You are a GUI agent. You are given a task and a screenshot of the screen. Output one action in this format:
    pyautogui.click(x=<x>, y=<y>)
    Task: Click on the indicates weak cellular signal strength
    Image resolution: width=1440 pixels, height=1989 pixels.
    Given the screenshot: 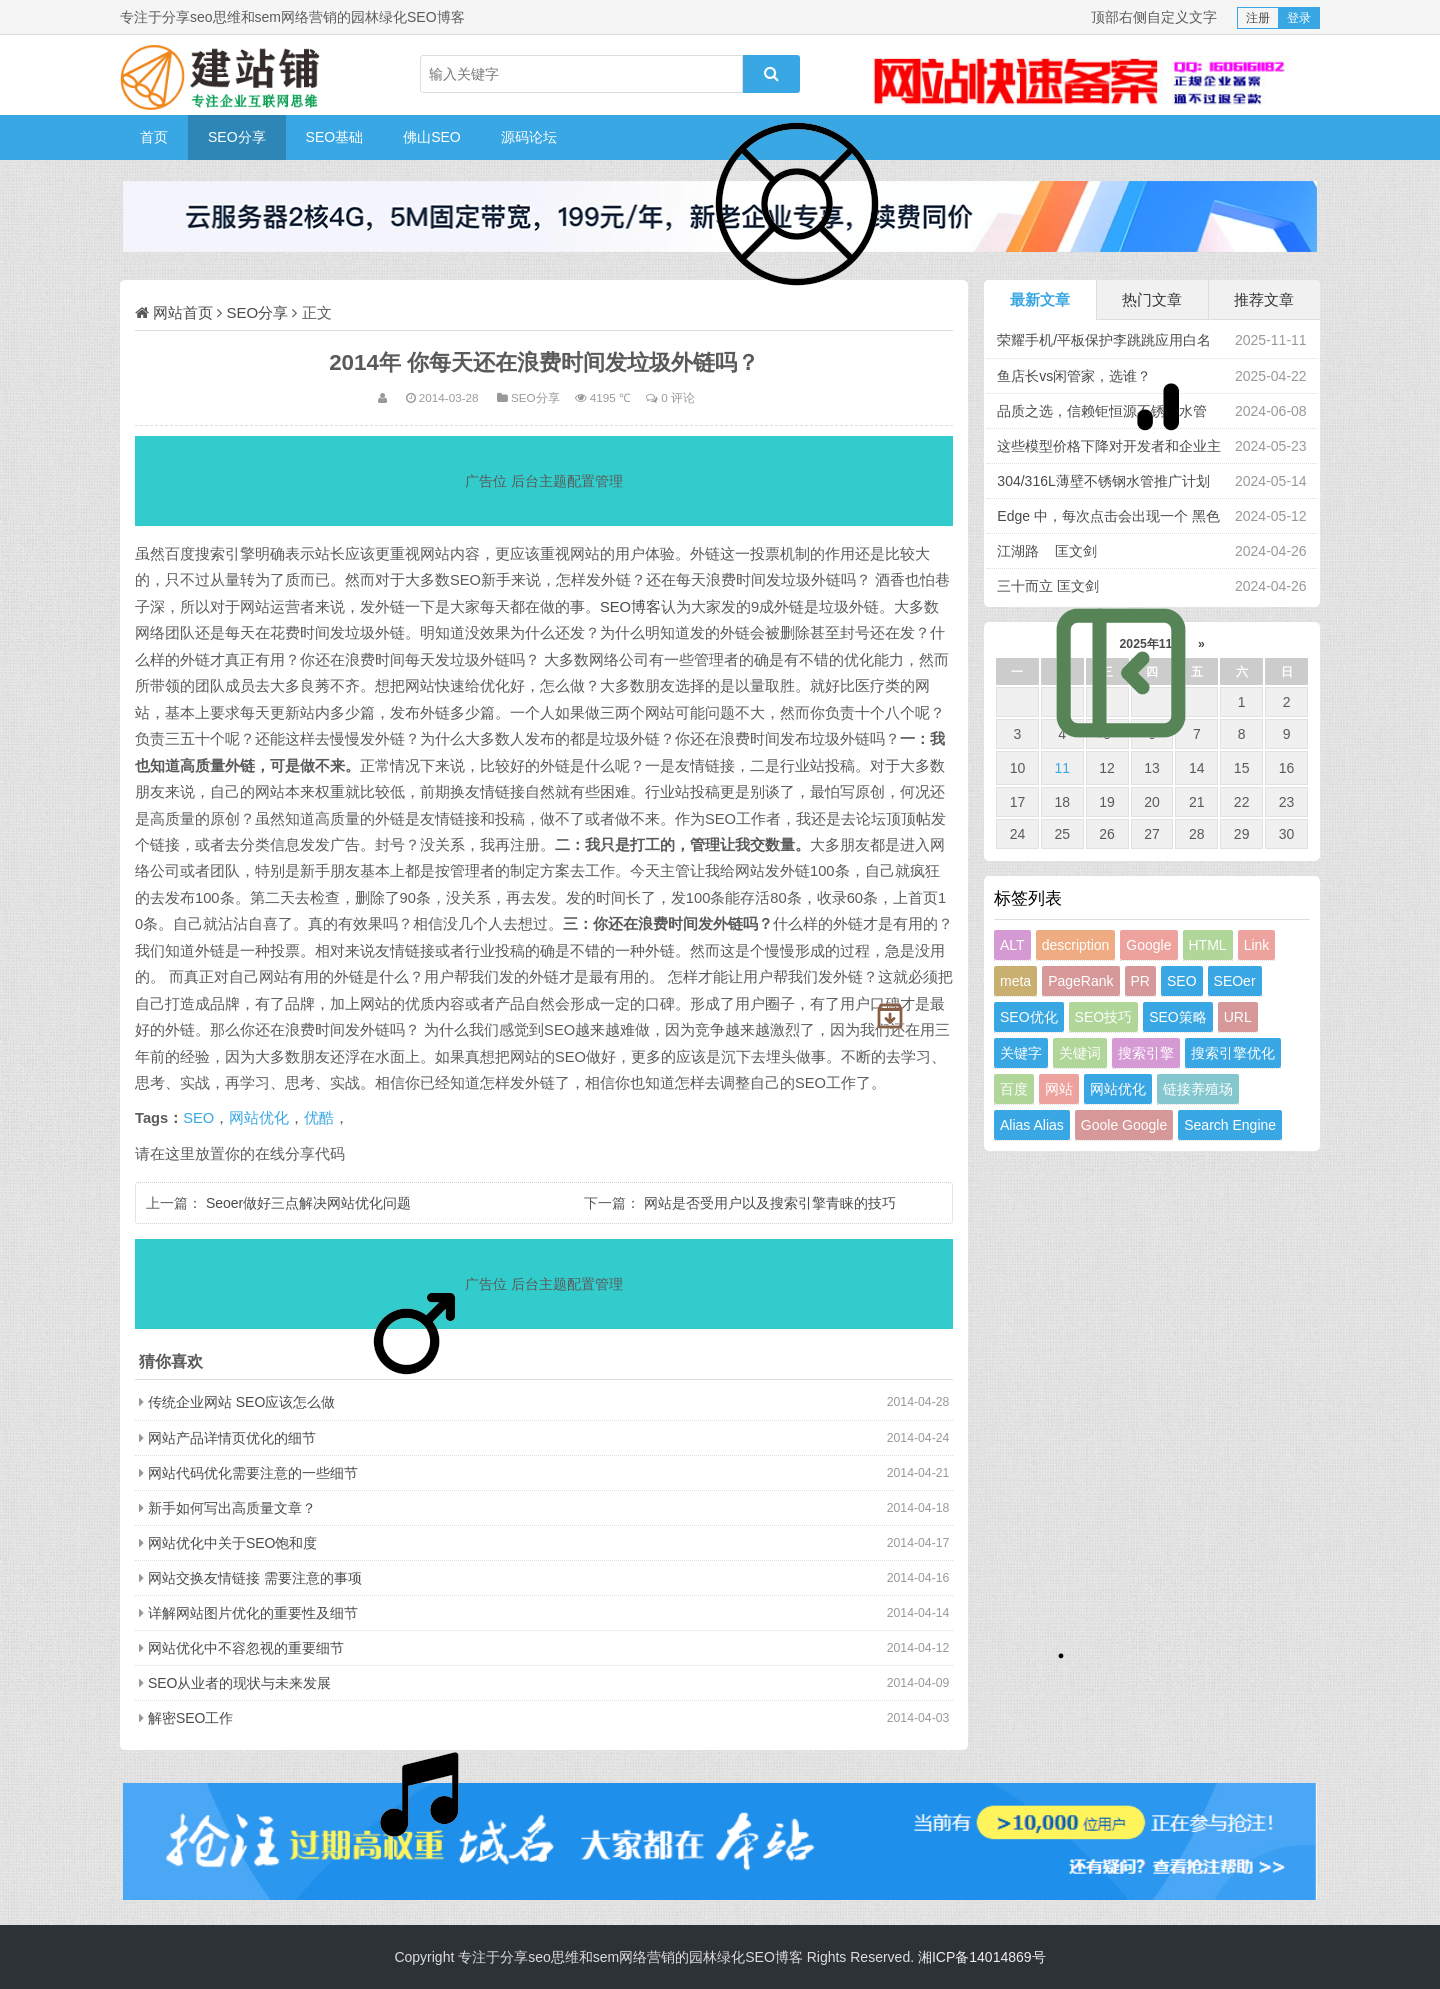 What is the action you would take?
    pyautogui.click(x=1202, y=375)
    